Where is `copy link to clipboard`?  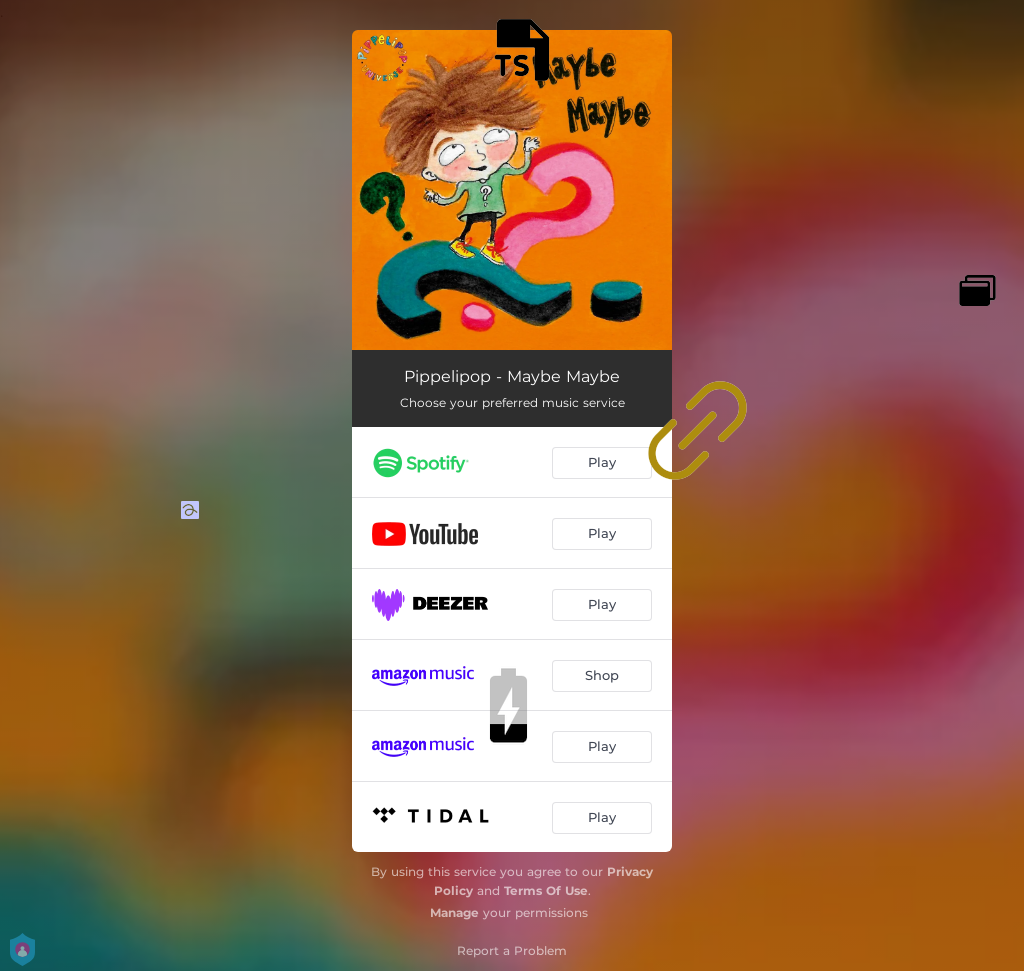
copy link to clipboard is located at coordinates (697, 430).